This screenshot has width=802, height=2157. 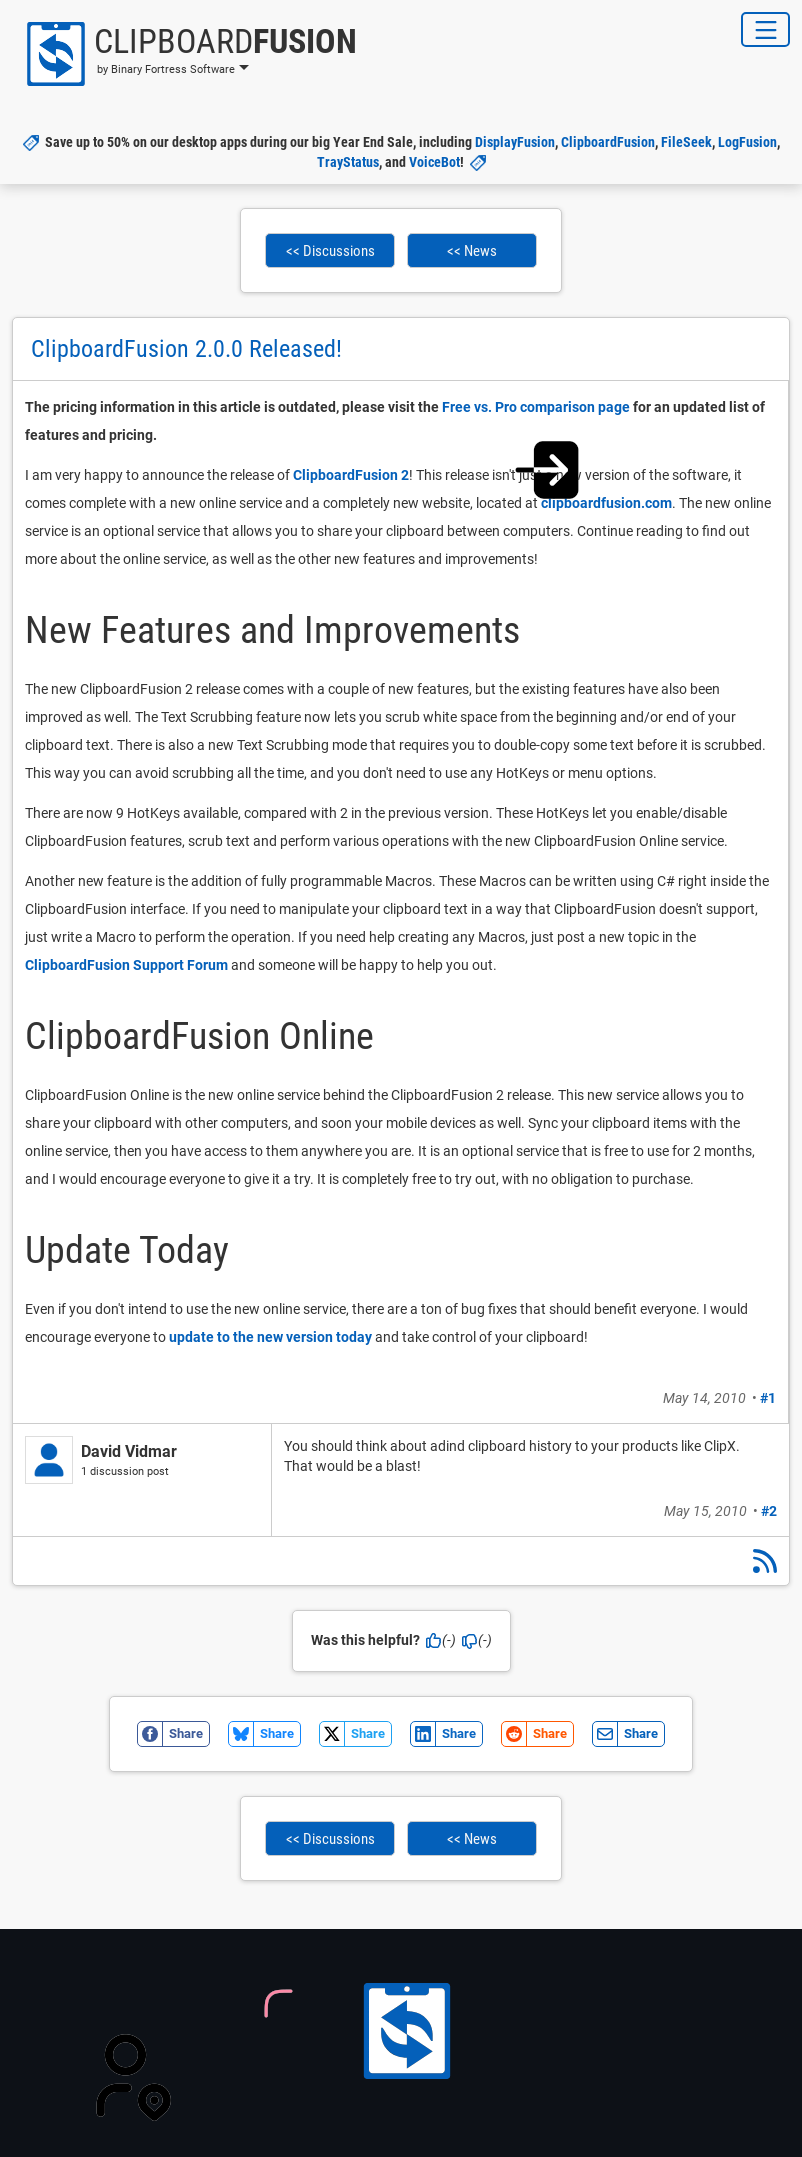 I want to click on view user's location on map, so click(x=125, y=2075).